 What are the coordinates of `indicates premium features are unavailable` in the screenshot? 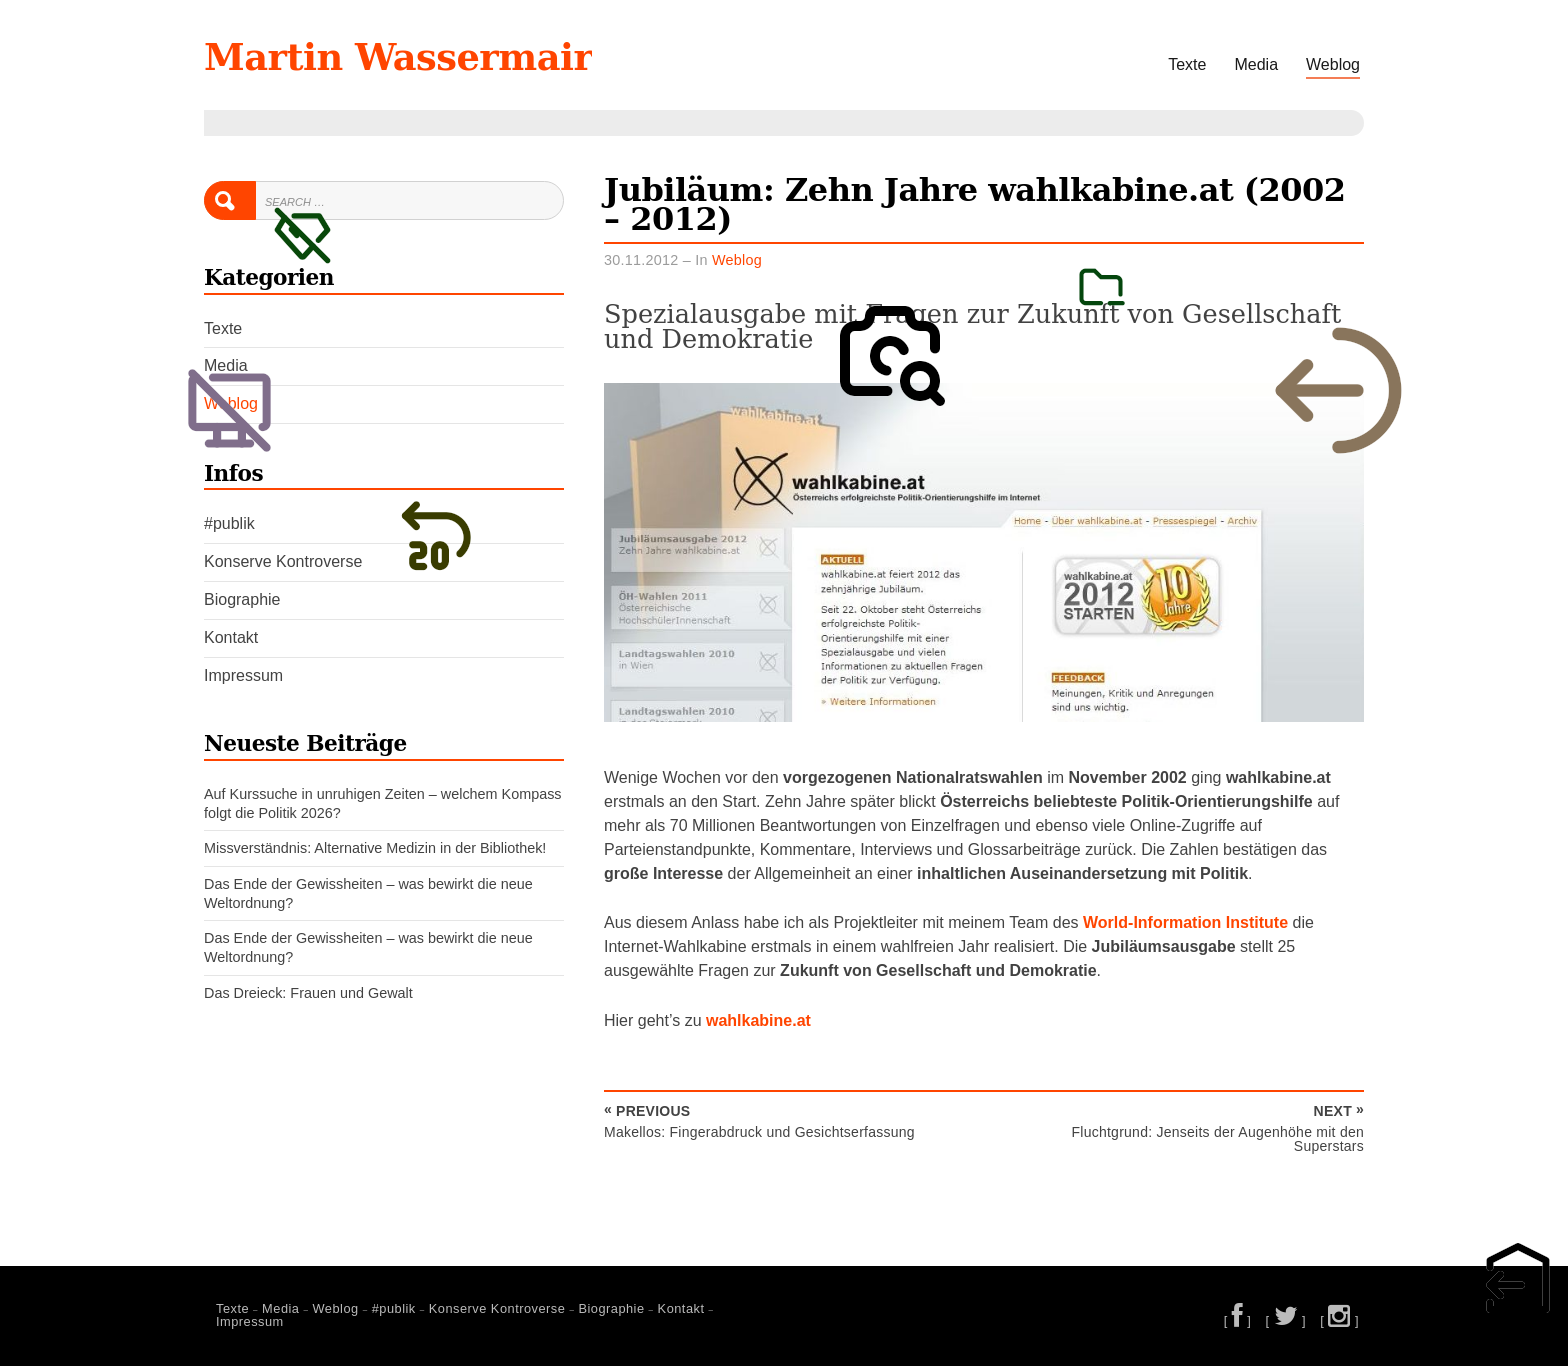 It's located at (302, 235).